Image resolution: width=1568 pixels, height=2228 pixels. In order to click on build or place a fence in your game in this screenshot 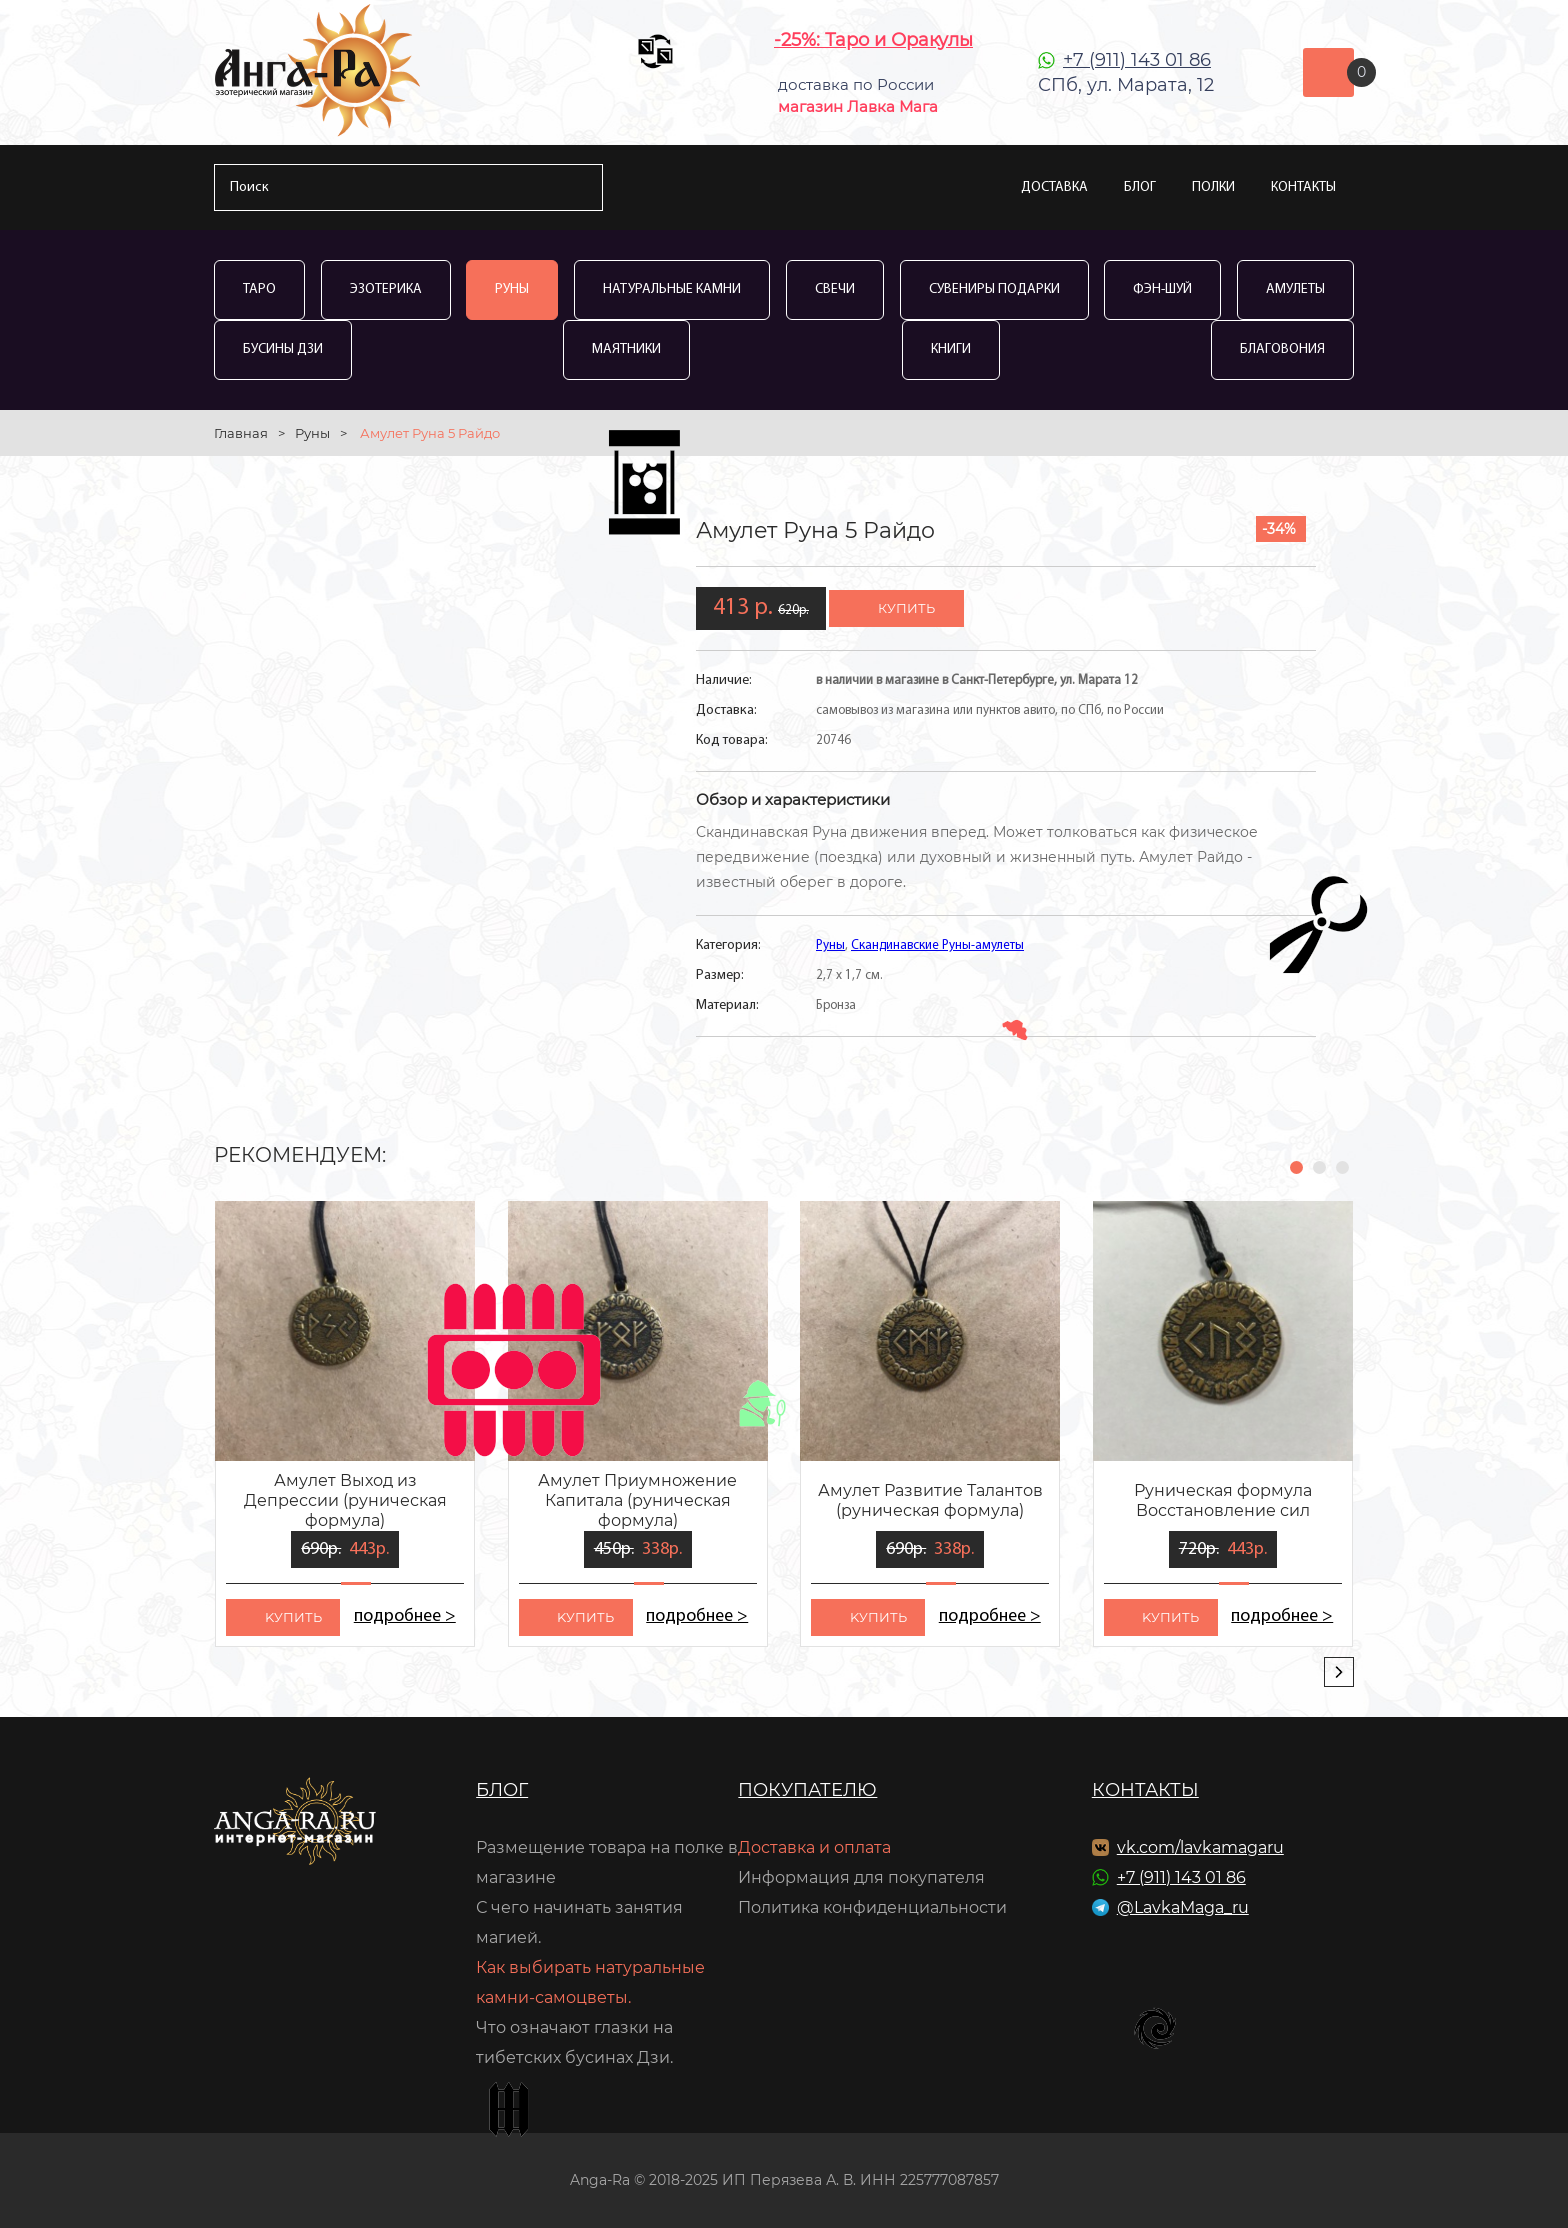, I will do `click(508, 2109)`.